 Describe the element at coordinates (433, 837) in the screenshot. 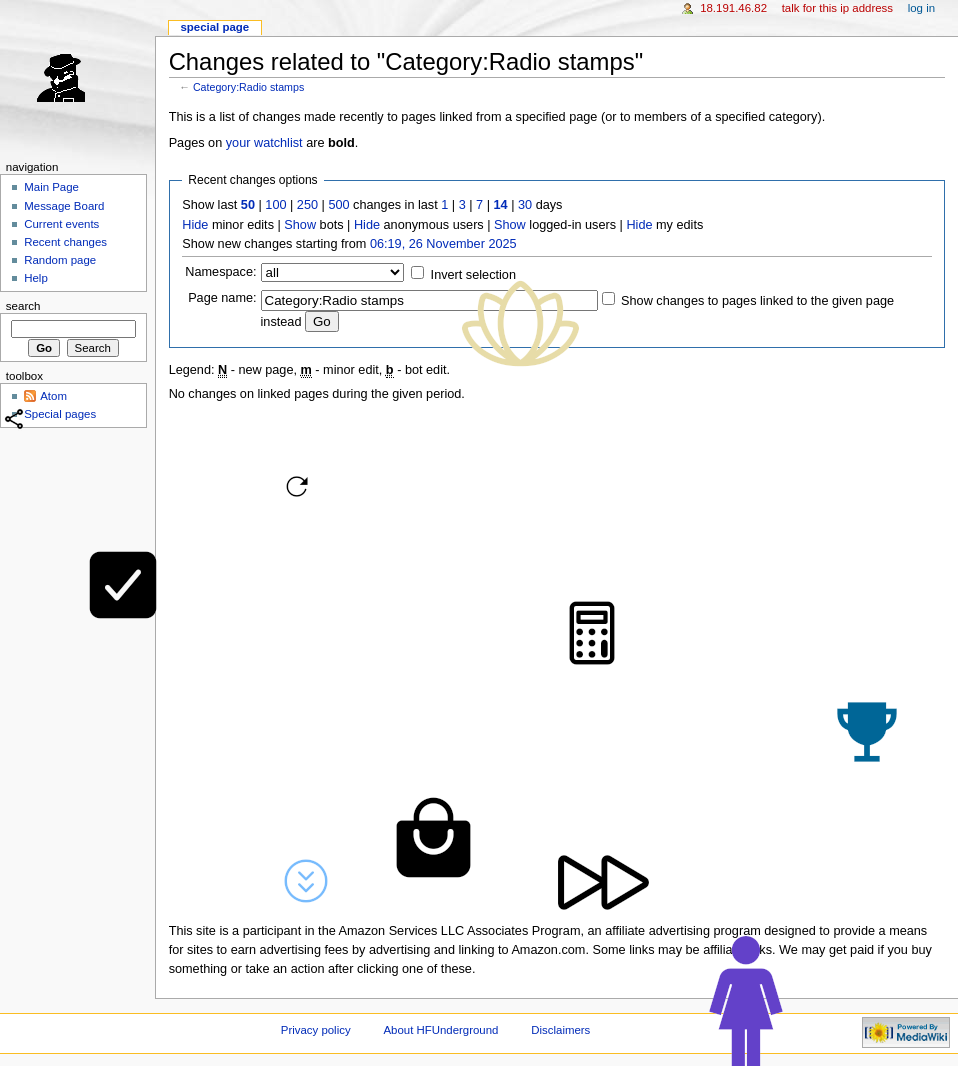

I see `view your shopping bag` at that location.